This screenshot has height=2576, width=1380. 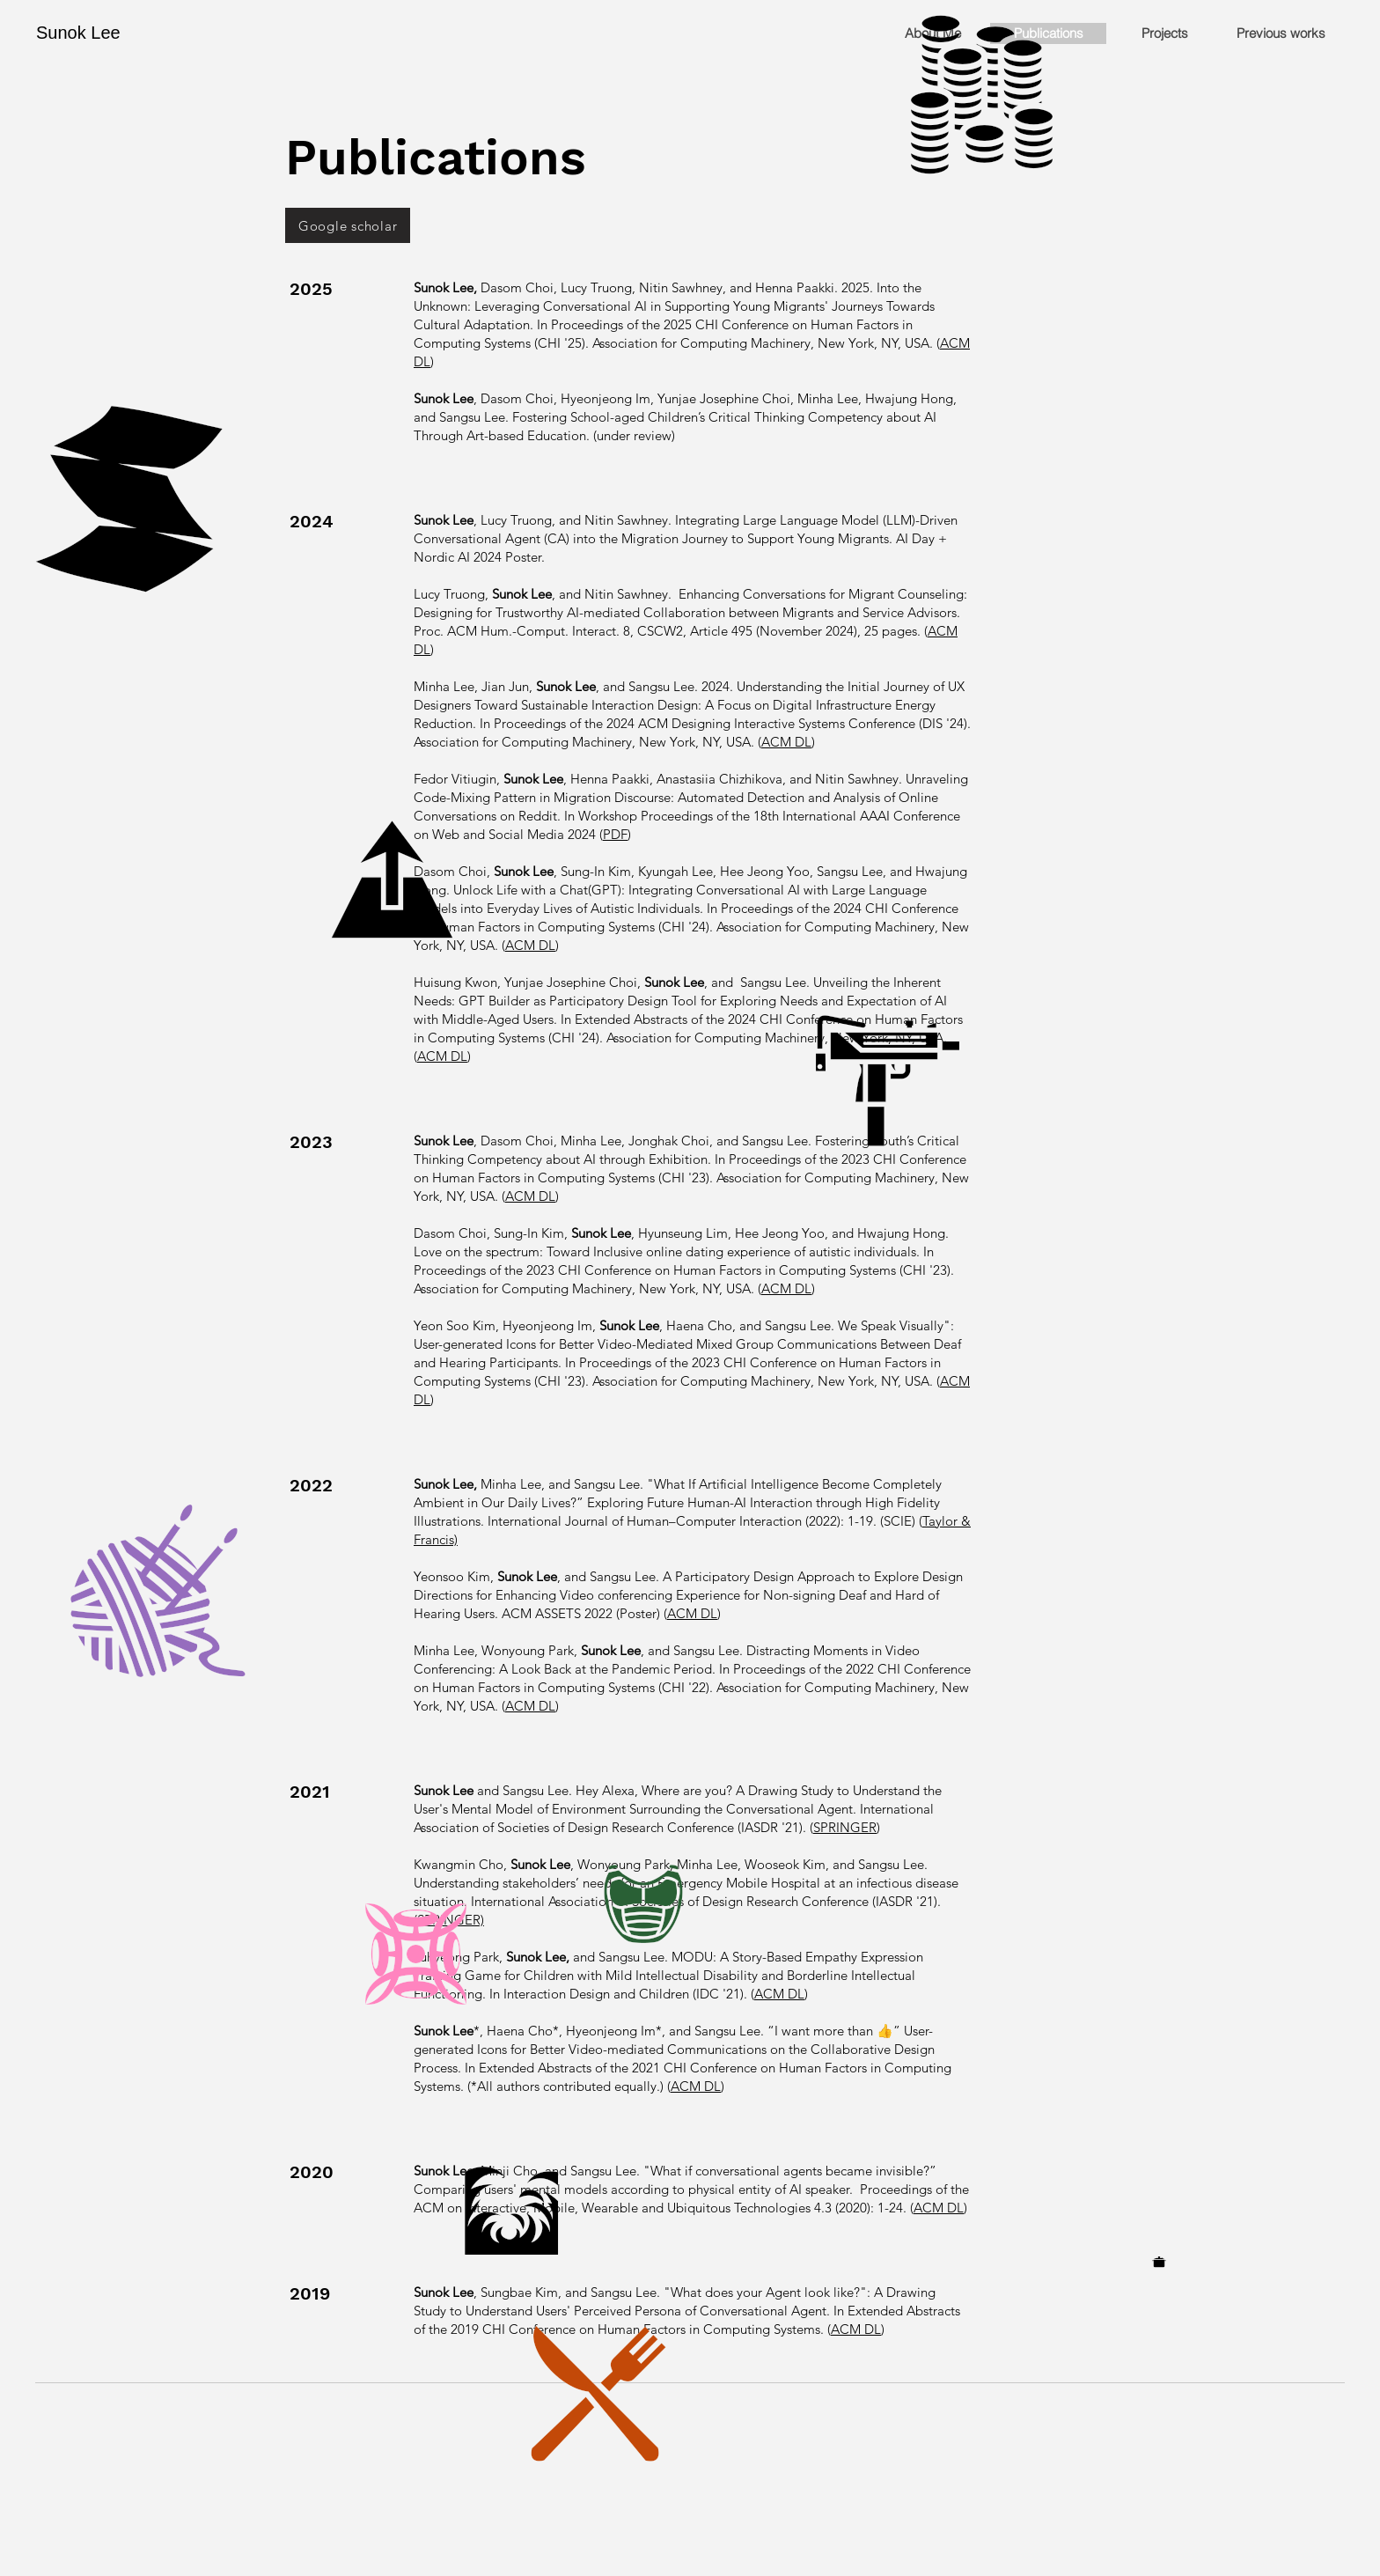 What do you see at coordinates (598, 2392) in the screenshot?
I see `find nearby restaurants or dining options` at bounding box center [598, 2392].